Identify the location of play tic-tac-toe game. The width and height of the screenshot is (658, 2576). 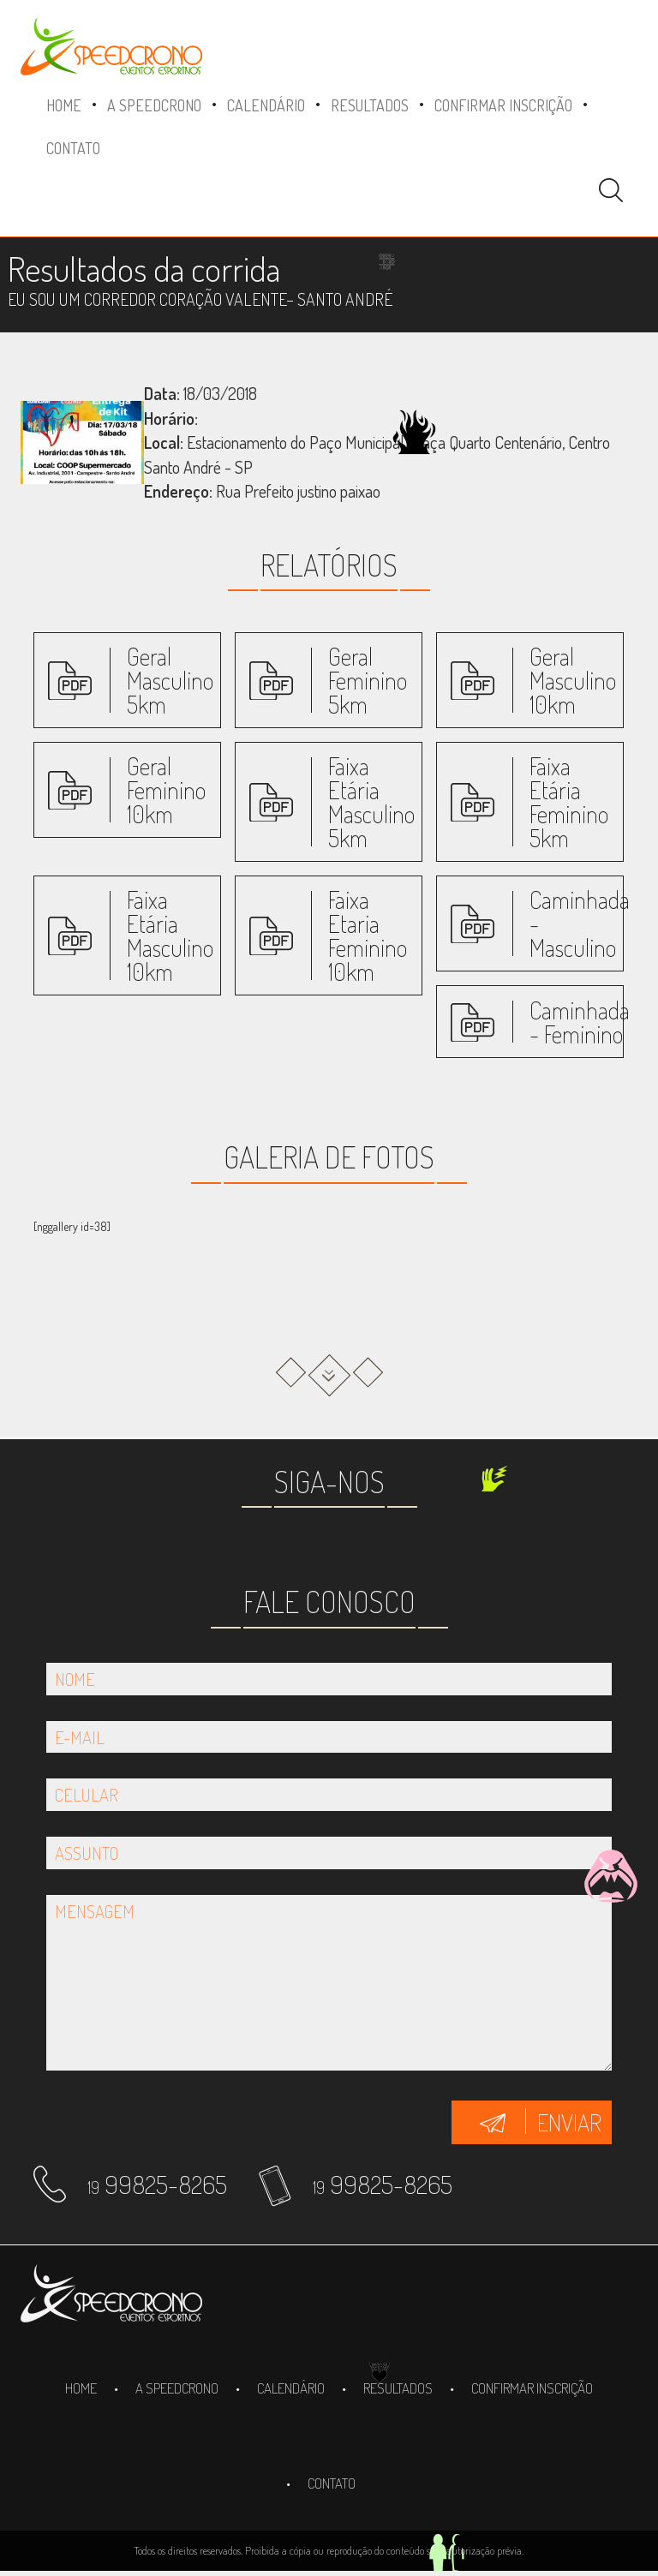
(386, 261).